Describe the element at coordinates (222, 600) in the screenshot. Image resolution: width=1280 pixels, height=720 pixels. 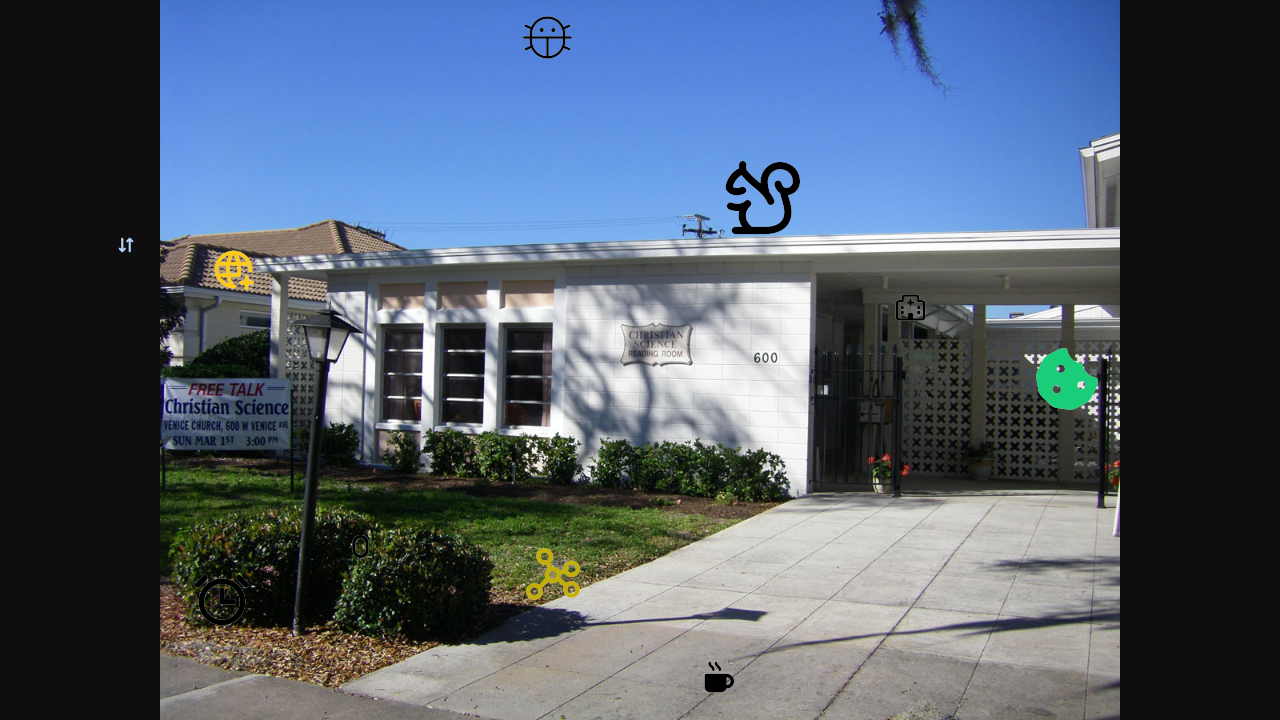
I see `set or manage alarms` at that location.